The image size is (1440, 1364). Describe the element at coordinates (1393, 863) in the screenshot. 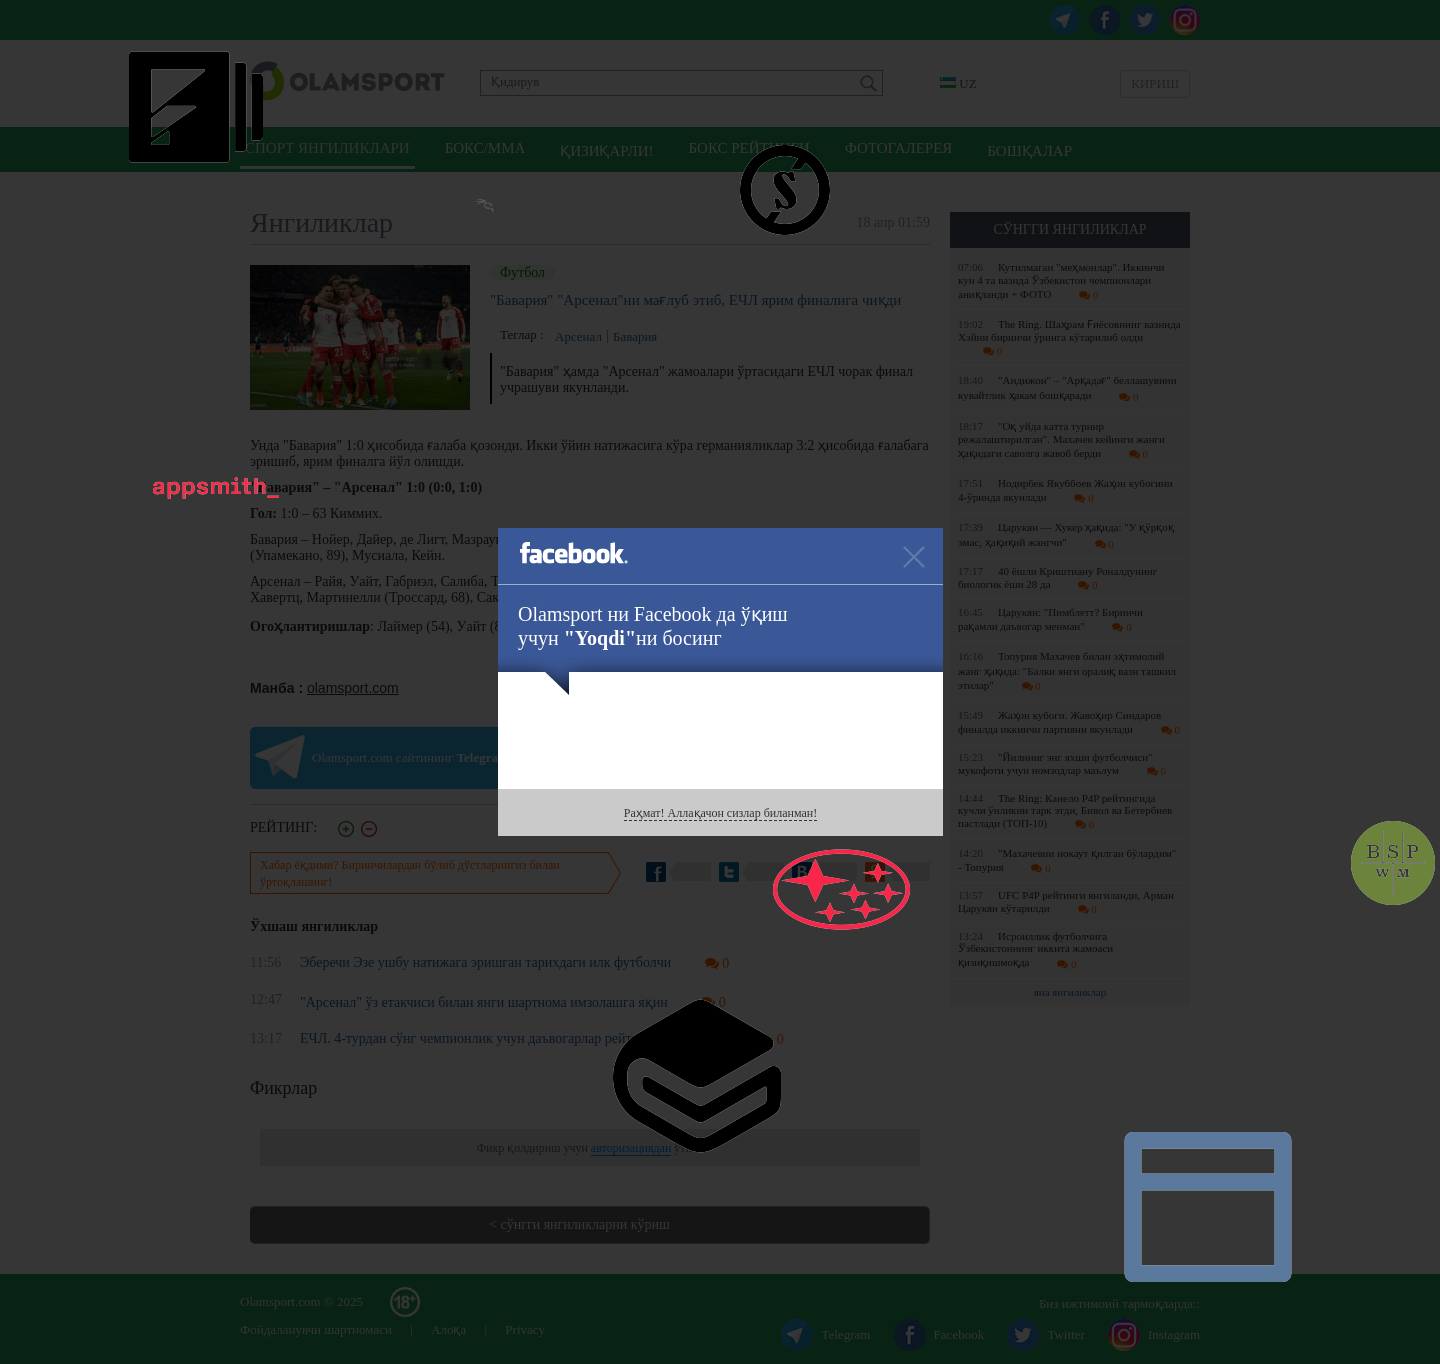

I see `bspwm tiling window manager logo` at that location.